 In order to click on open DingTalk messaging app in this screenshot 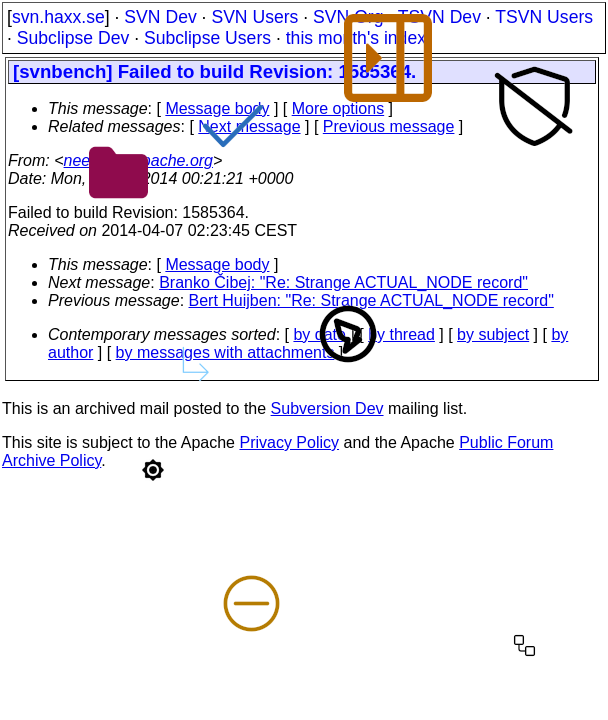, I will do `click(348, 334)`.